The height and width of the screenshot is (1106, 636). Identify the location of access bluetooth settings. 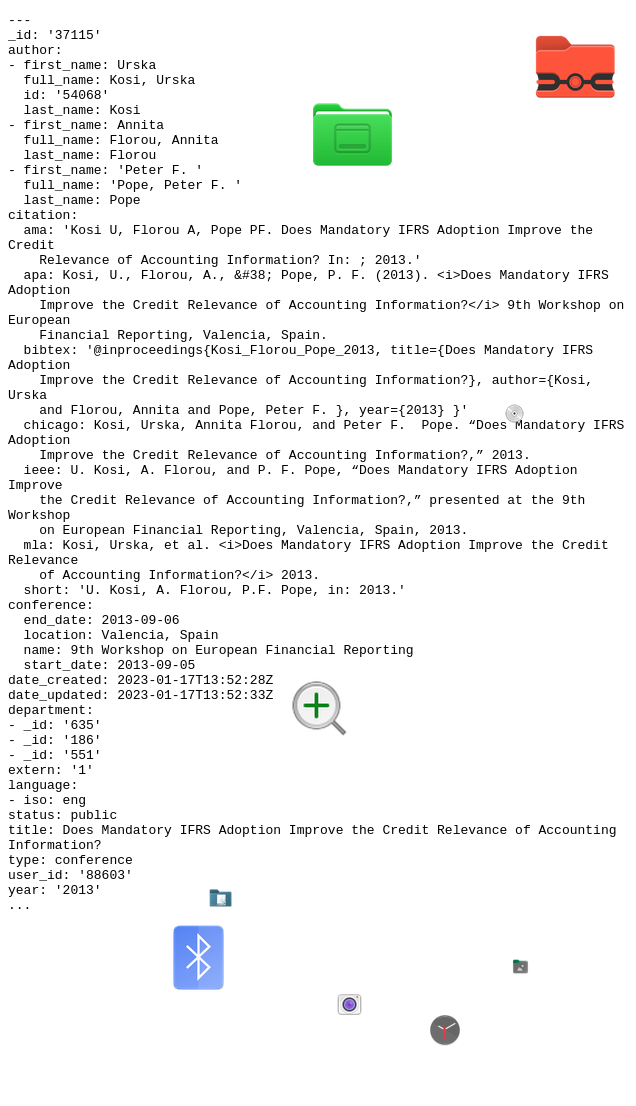
(198, 957).